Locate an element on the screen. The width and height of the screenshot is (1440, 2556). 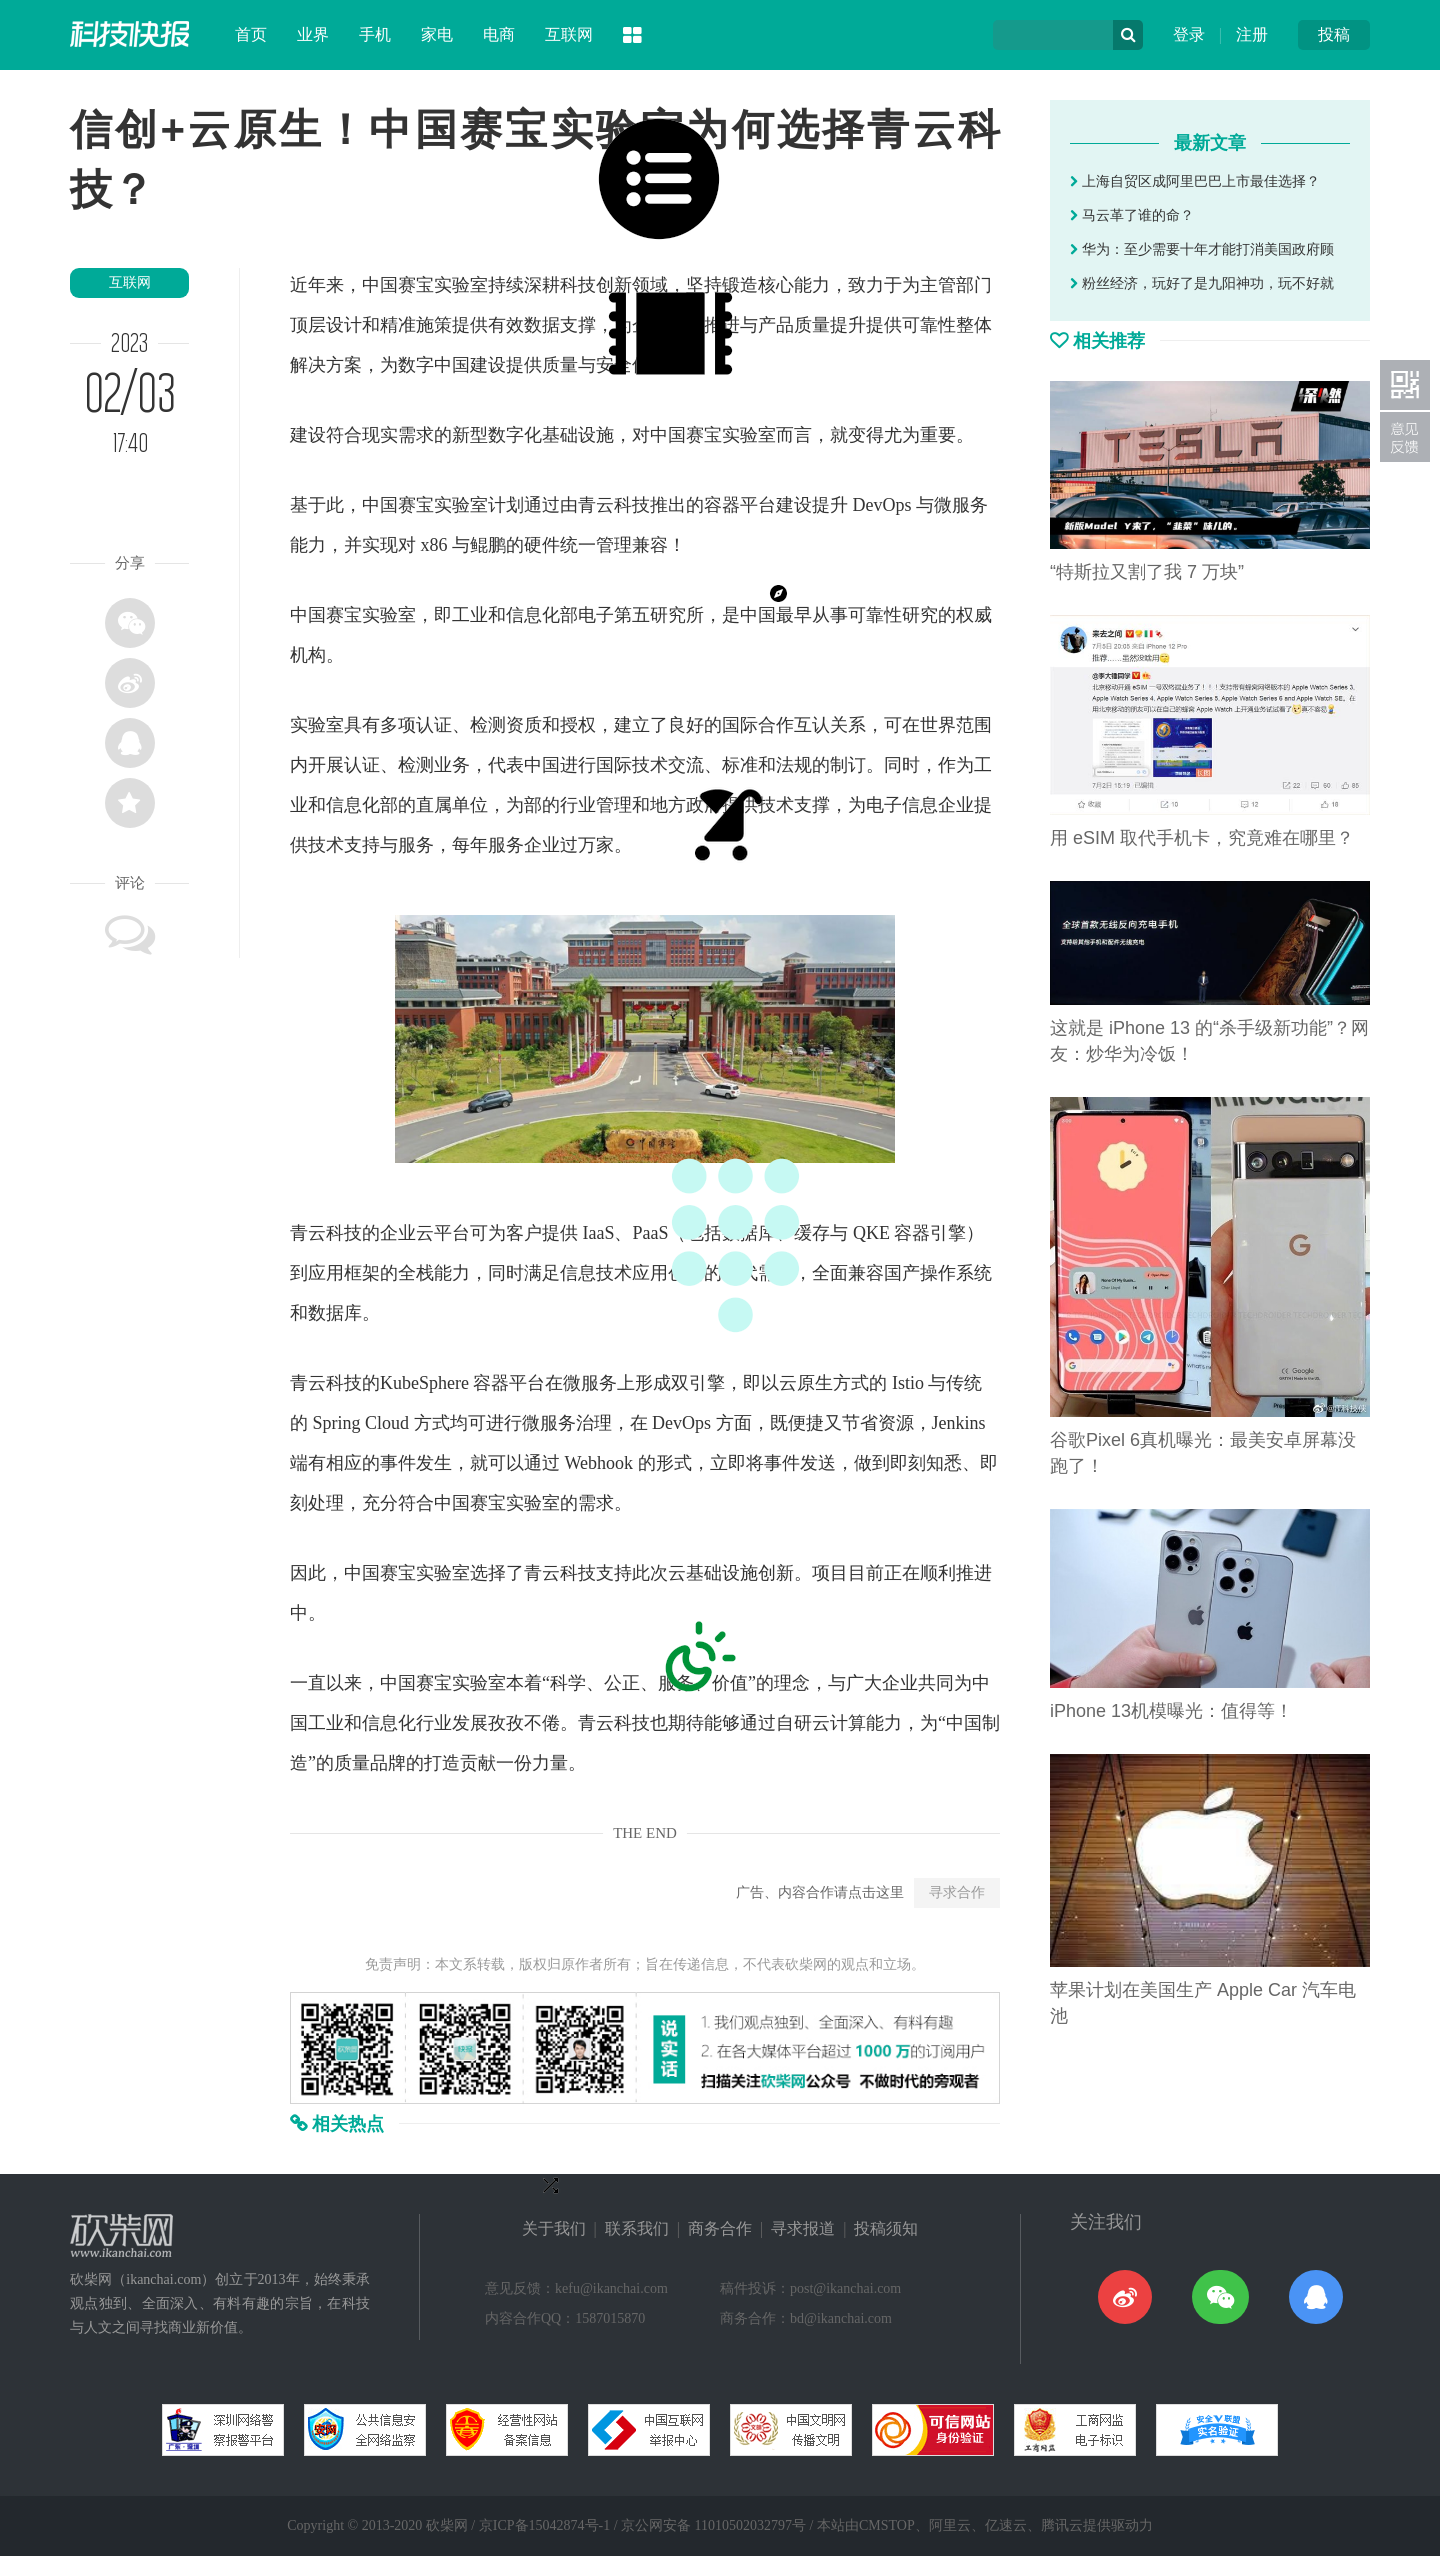
view rug or carpet products is located at coordinates (670, 333).